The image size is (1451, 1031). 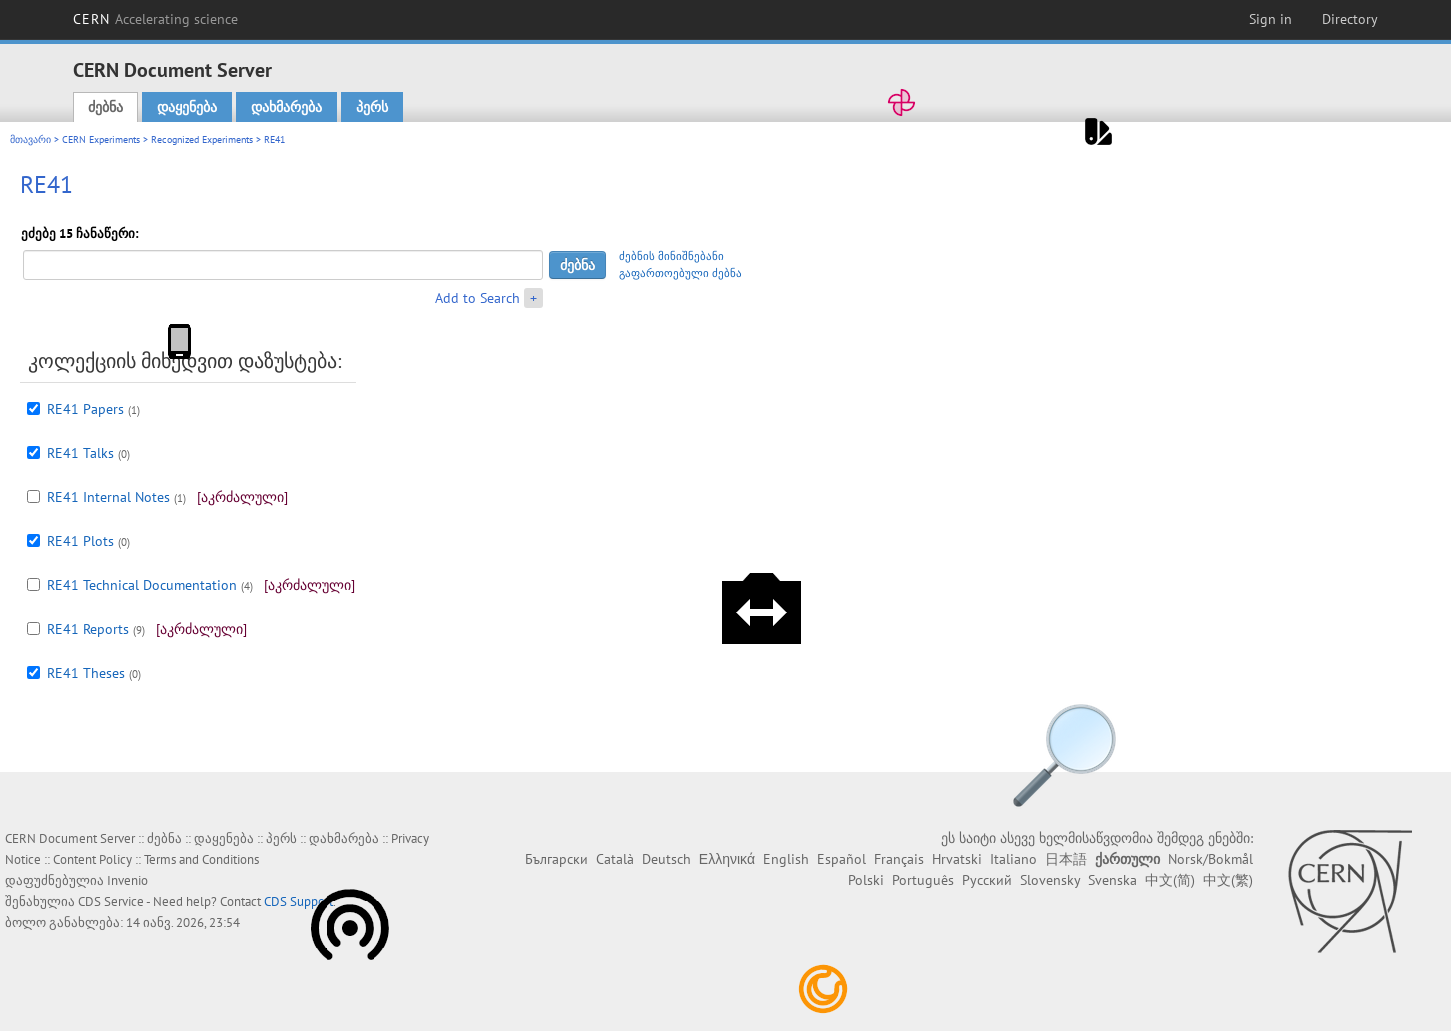 I want to click on indicates an android device, so click(x=179, y=341).